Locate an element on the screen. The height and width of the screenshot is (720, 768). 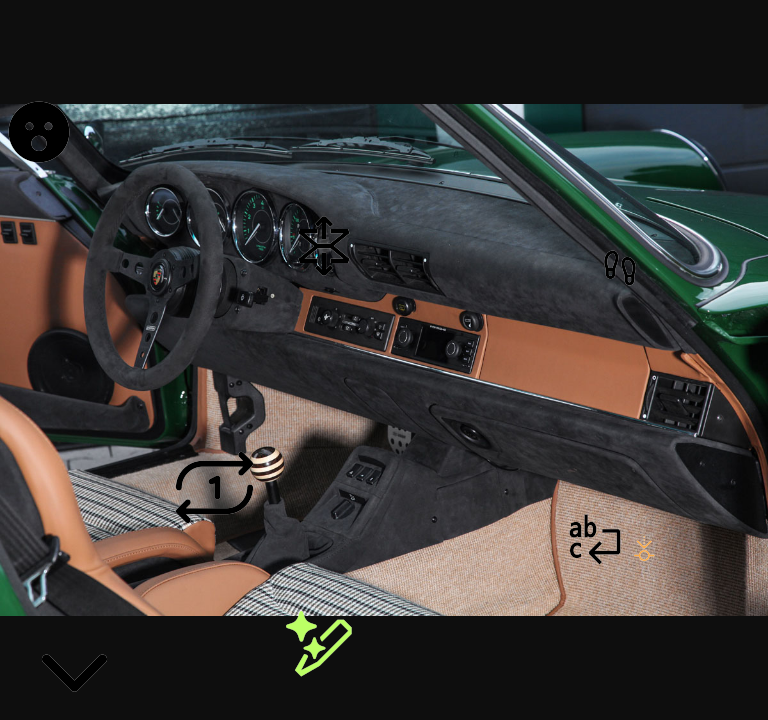
indicates surprising or unexpected content is located at coordinates (39, 132).